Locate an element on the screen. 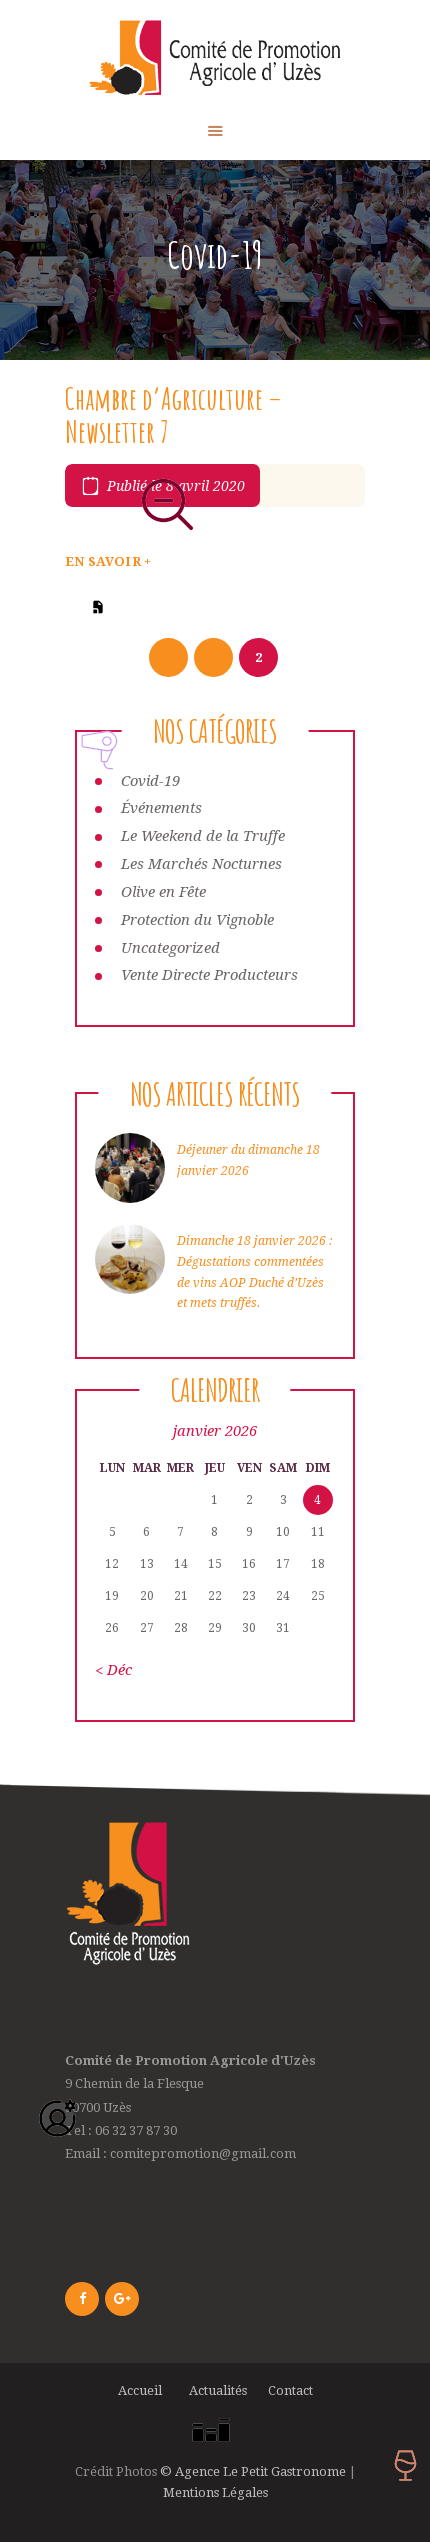 The image size is (430, 2542). indicates a partial or incomplete file is located at coordinates (98, 607).